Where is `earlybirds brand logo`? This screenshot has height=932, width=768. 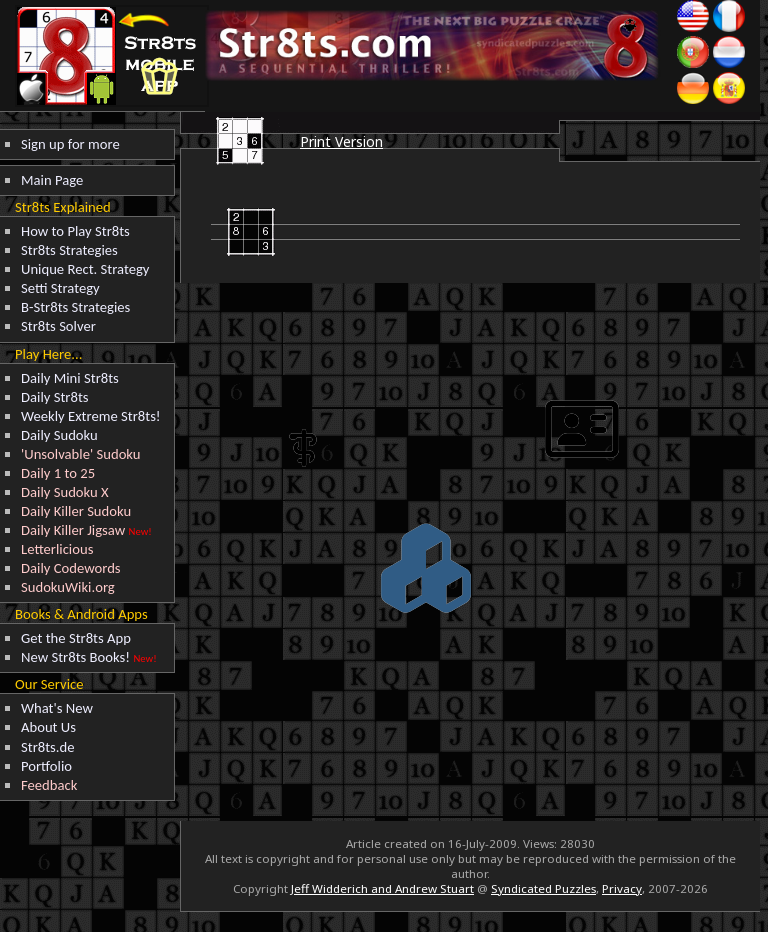
earlybirds brand logo is located at coordinates (630, 25).